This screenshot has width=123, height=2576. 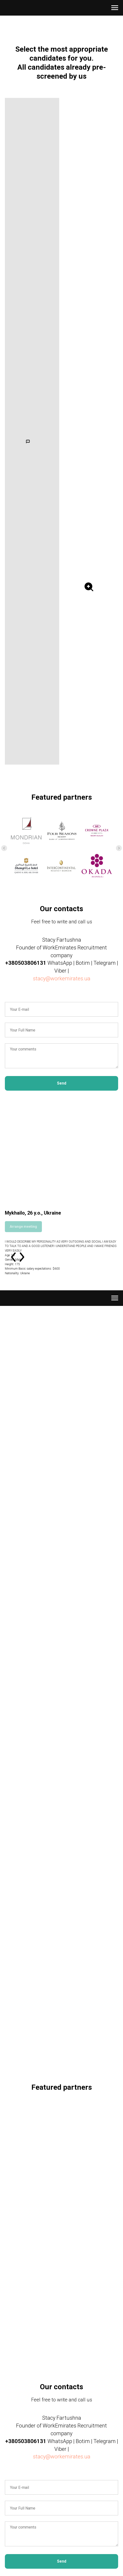 What do you see at coordinates (18, 1257) in the screenshot?
I see `view or edit source code` at bounding box center [18, 1257].